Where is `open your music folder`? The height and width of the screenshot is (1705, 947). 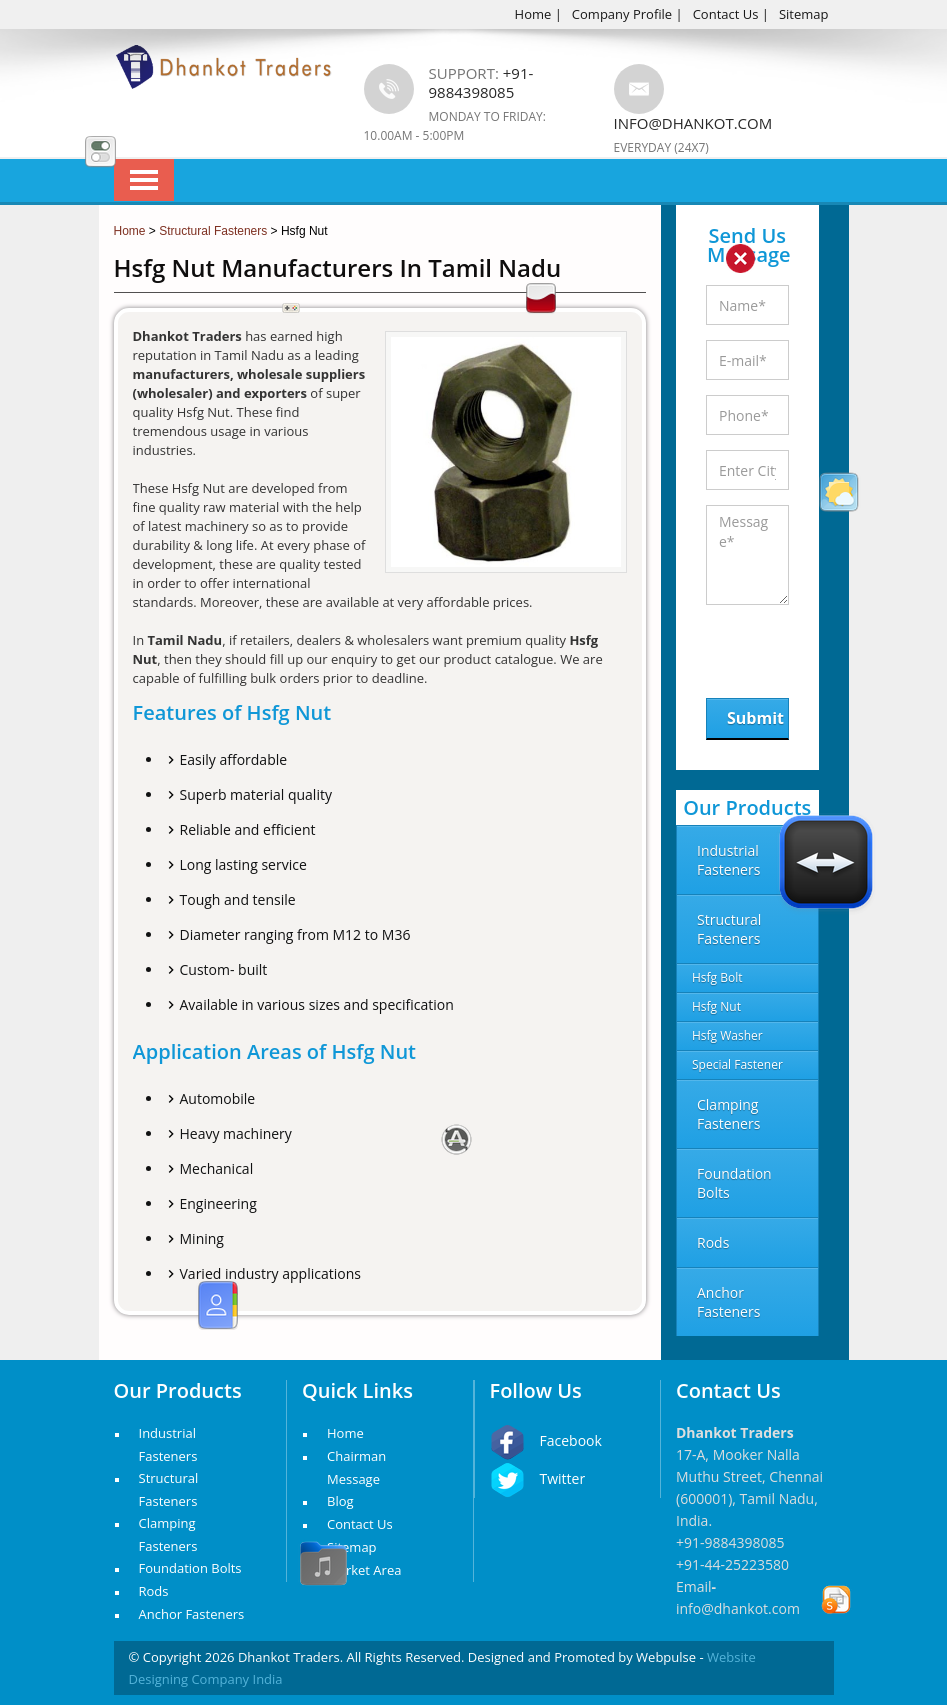
open your music folder is located at coordinates (323, 1563).